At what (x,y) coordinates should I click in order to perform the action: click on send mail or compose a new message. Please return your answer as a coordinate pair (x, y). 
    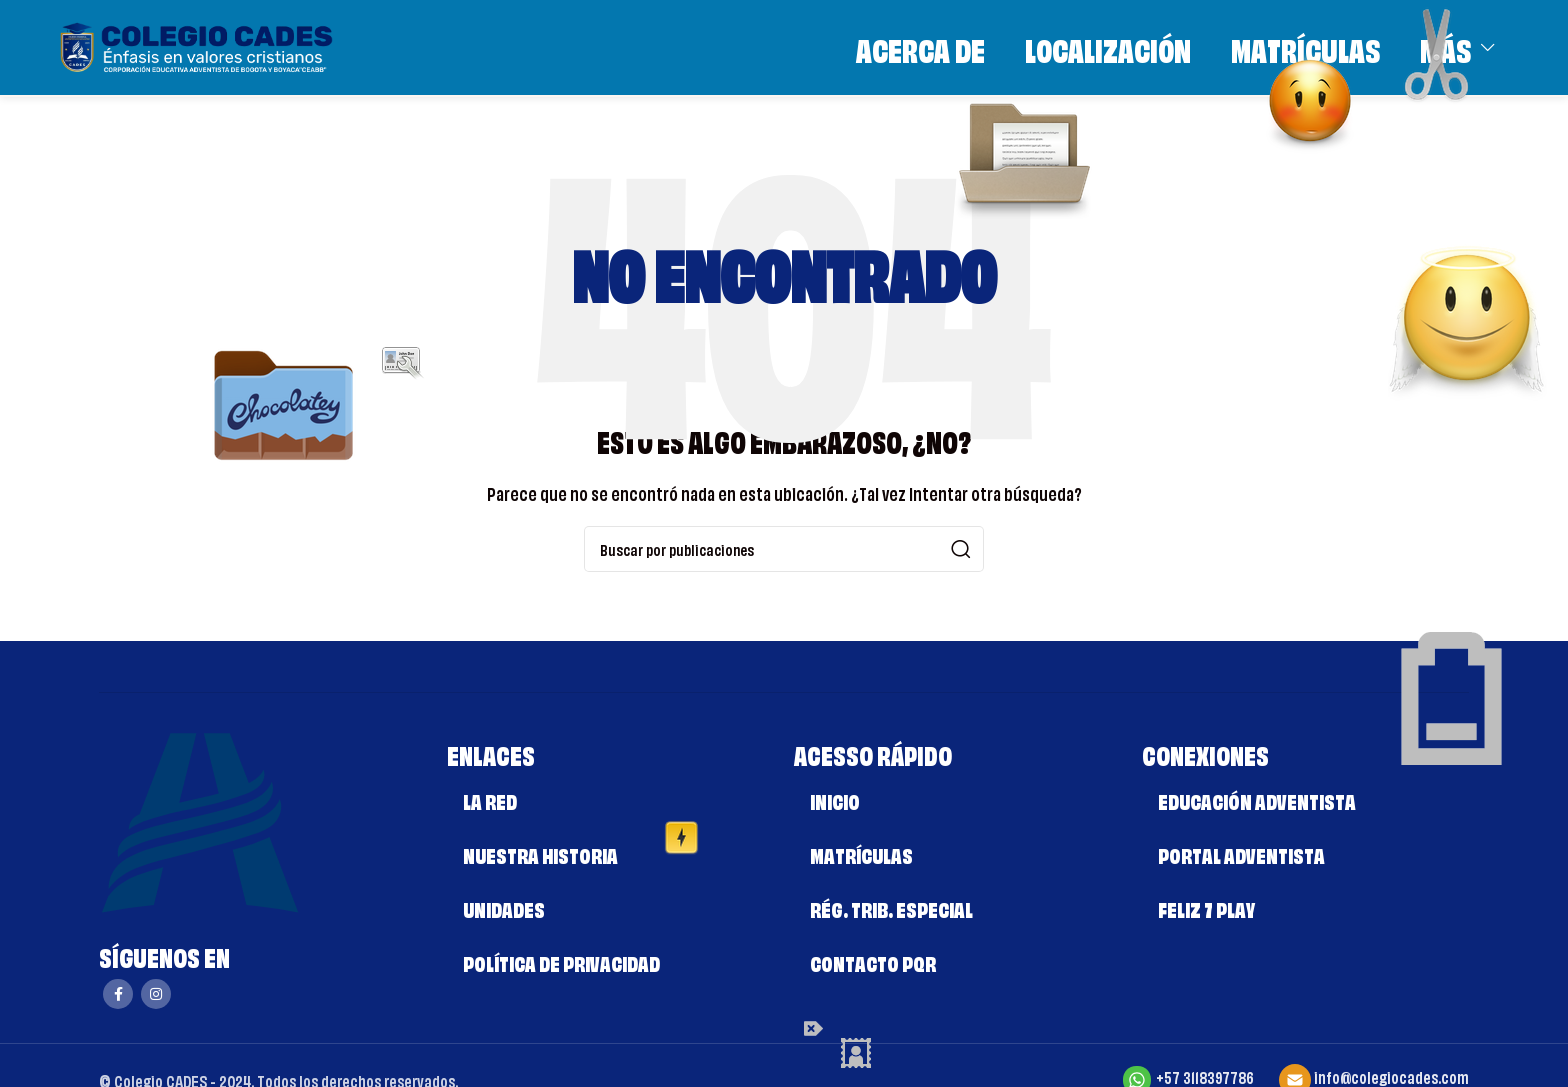
    Looking at the image, I should click on (855, 1054).